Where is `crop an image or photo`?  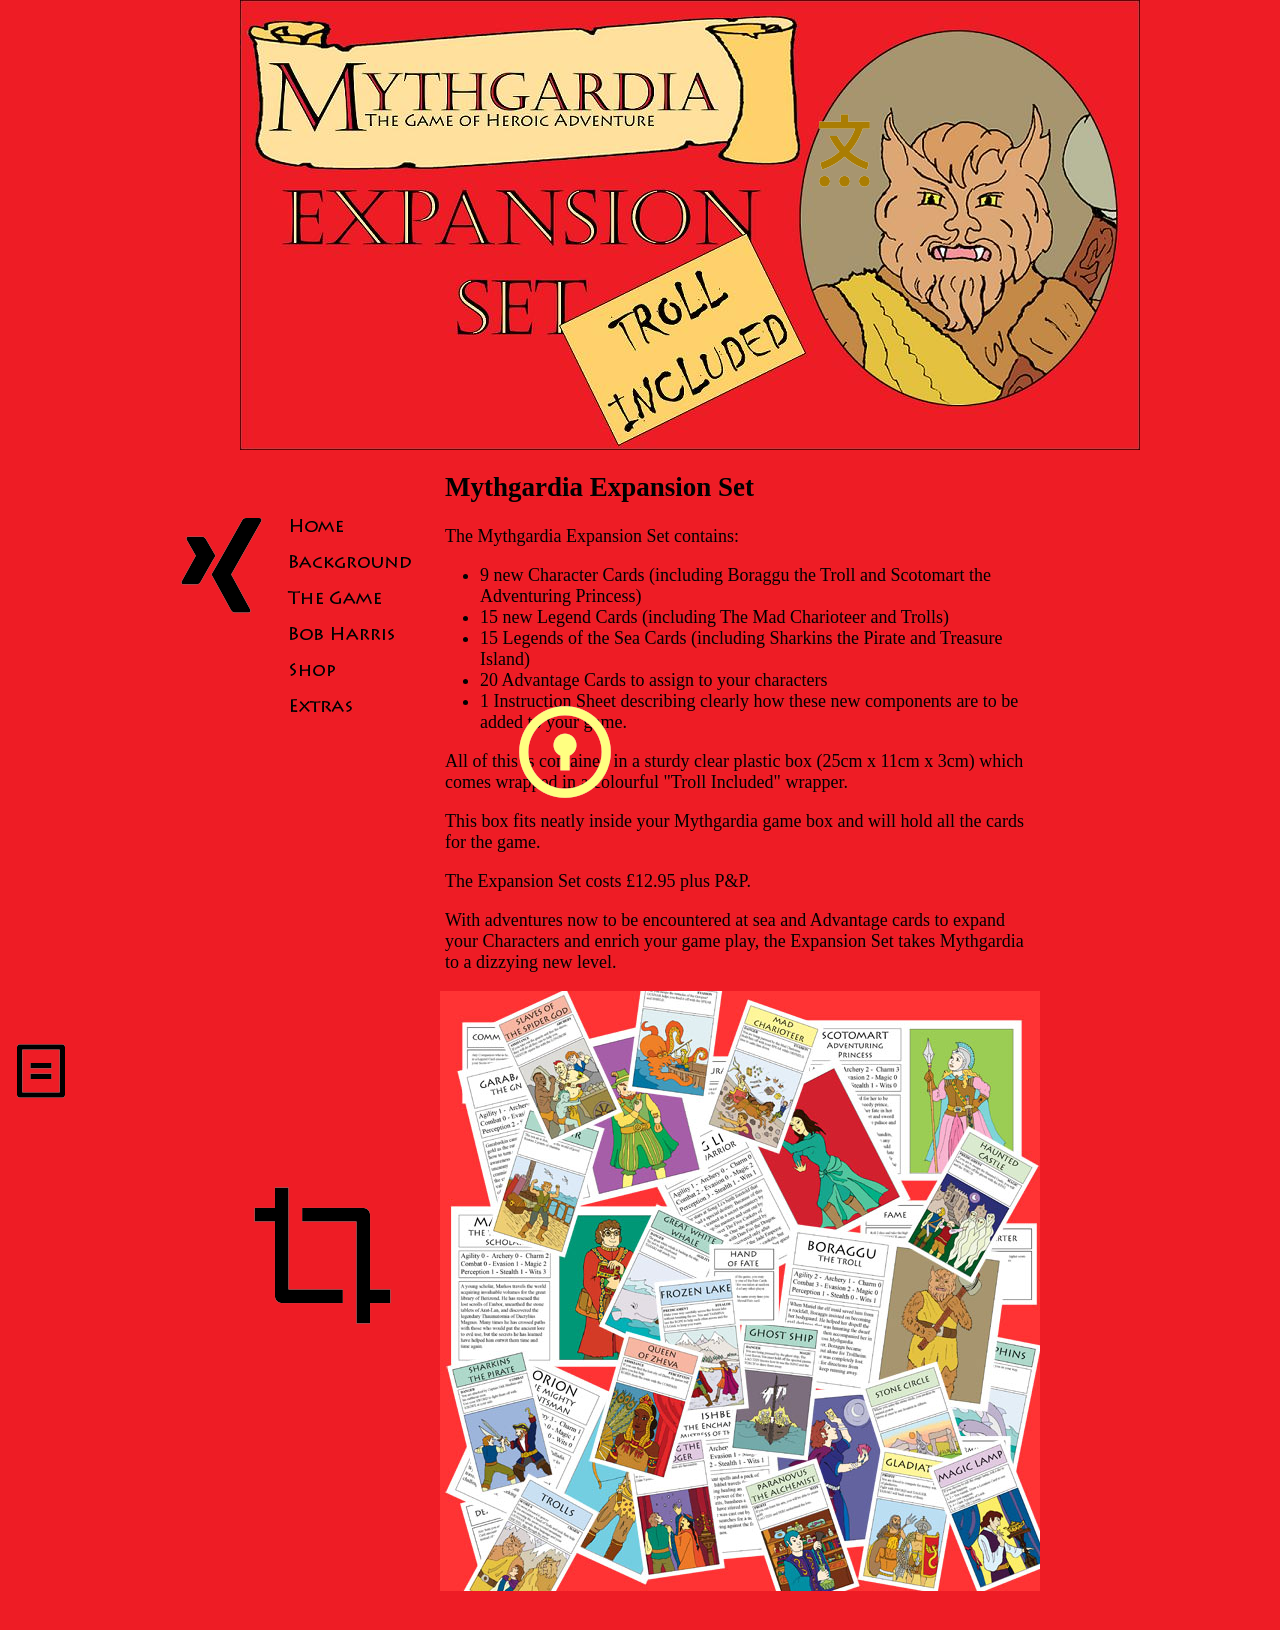
crop an image or photo is located at coordinates (322, 1255).